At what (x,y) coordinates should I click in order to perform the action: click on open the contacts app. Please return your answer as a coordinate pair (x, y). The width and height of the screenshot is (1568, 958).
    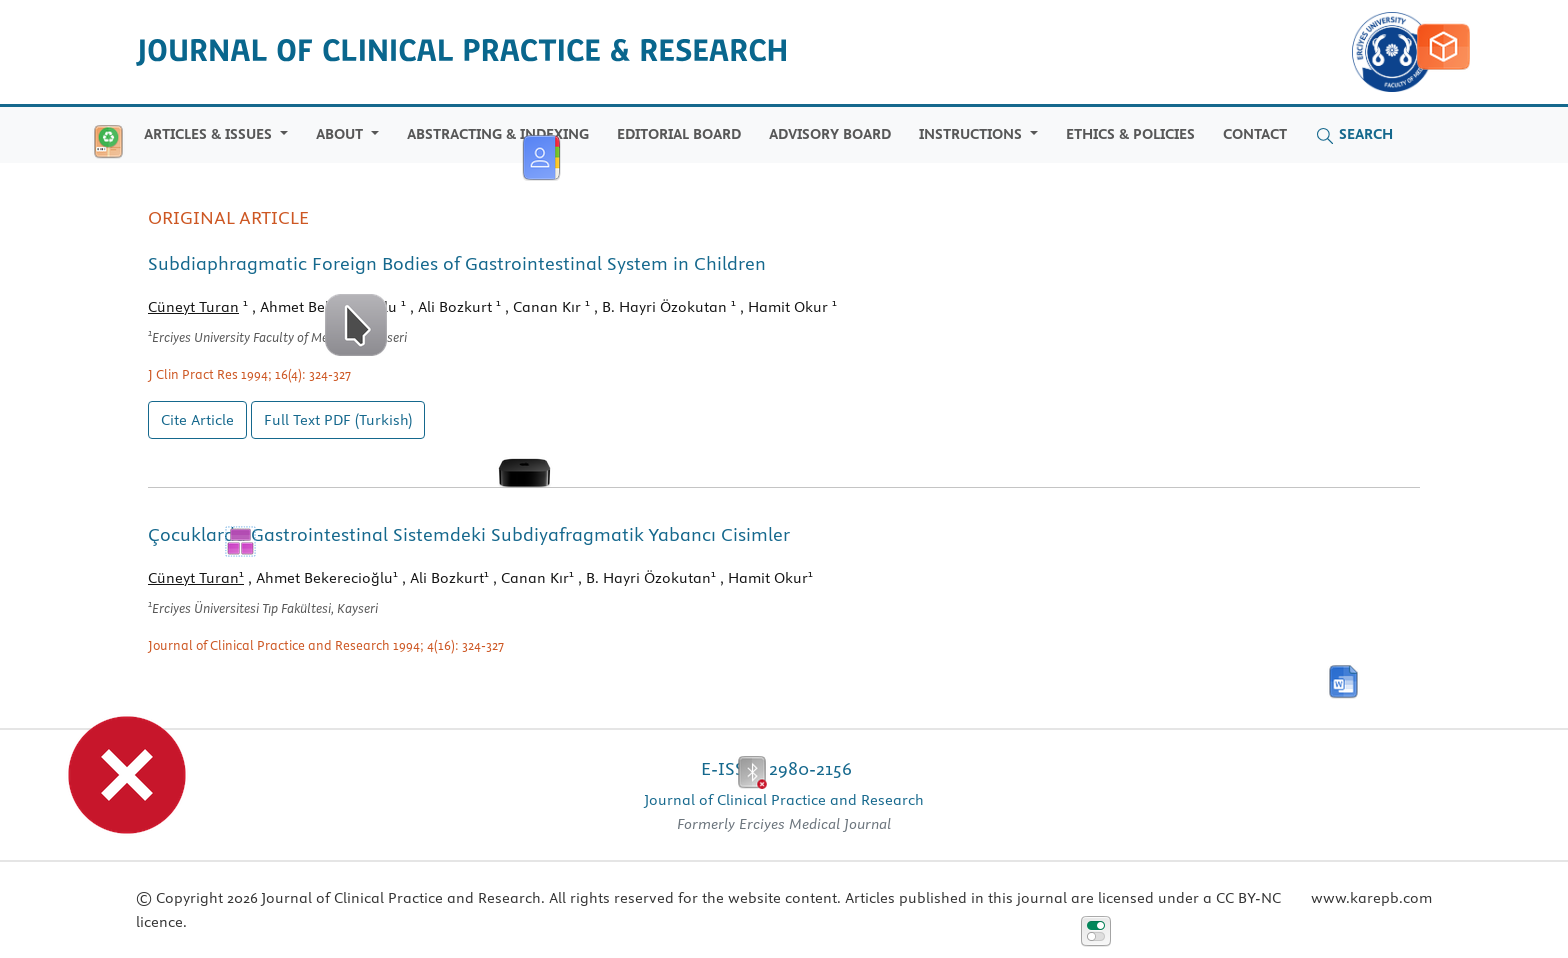
    Looking at the image, I should click on (541, 157).